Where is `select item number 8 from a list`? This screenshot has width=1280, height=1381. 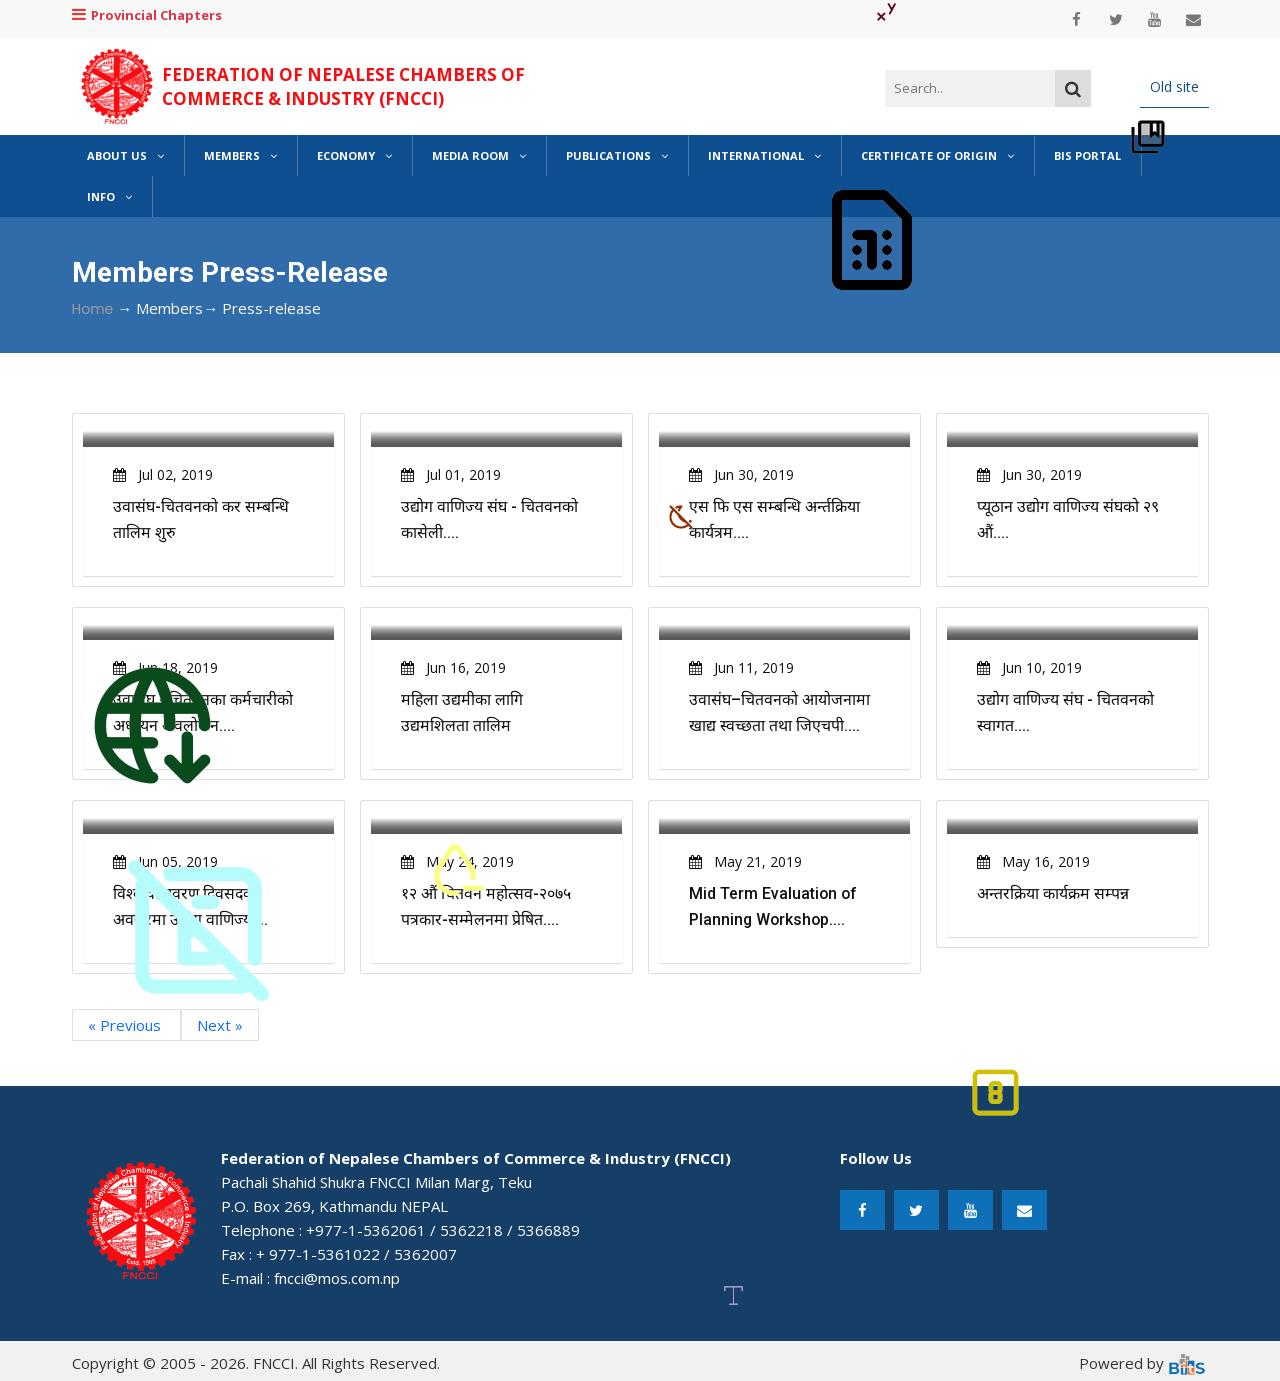 select item number 8 from a list is located at coordinates (995, 1092).